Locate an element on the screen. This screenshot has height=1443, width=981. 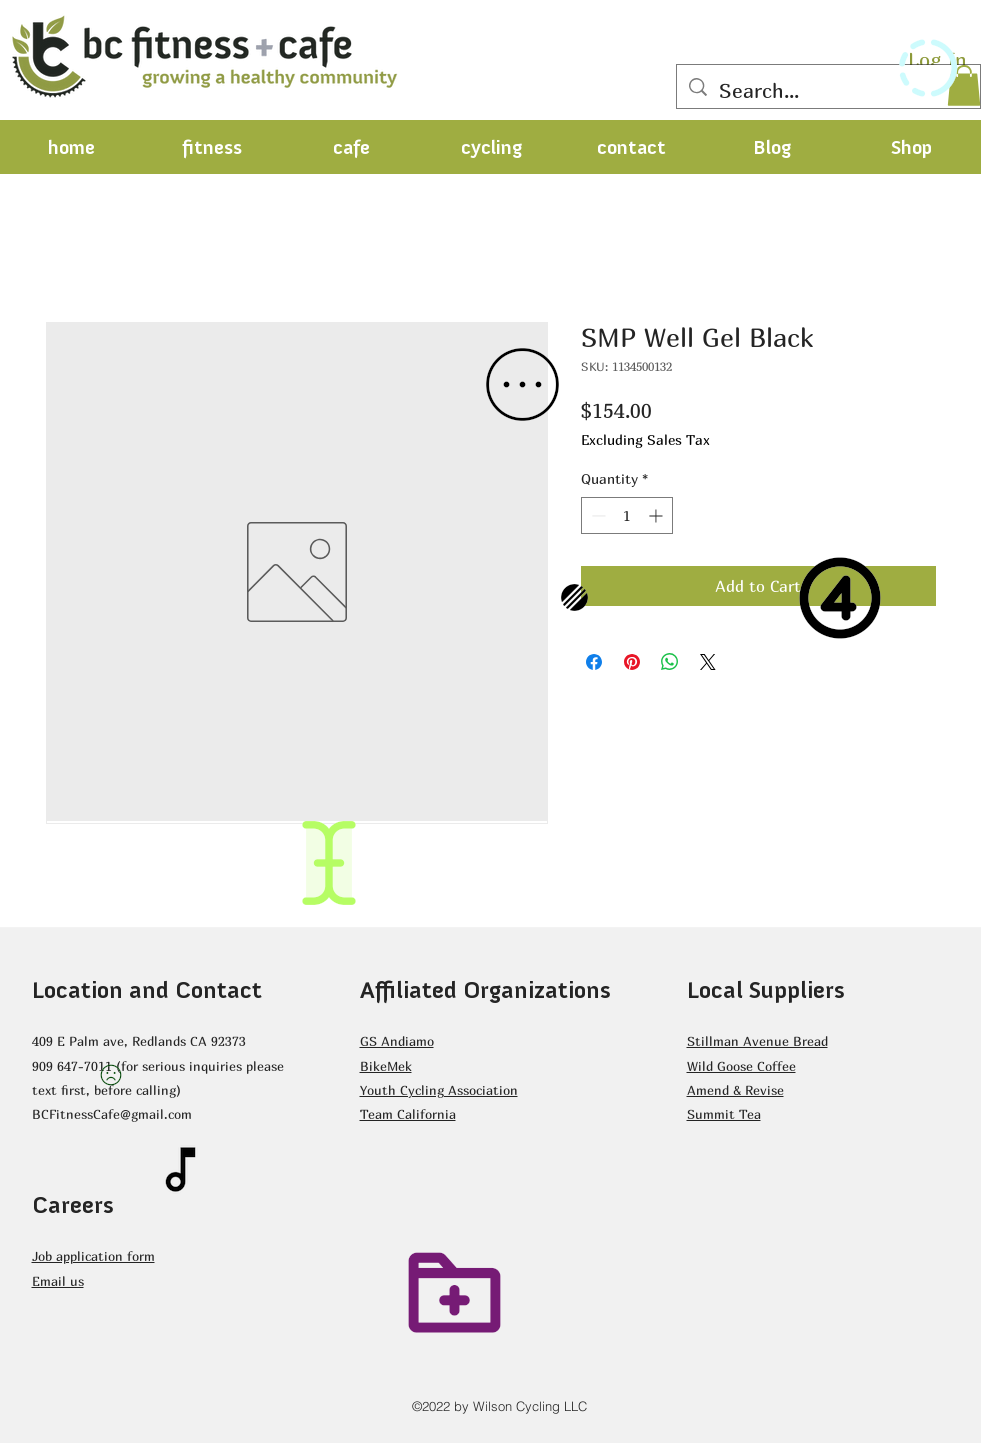
access music or audio playback is located at coordinates (180, 1169).